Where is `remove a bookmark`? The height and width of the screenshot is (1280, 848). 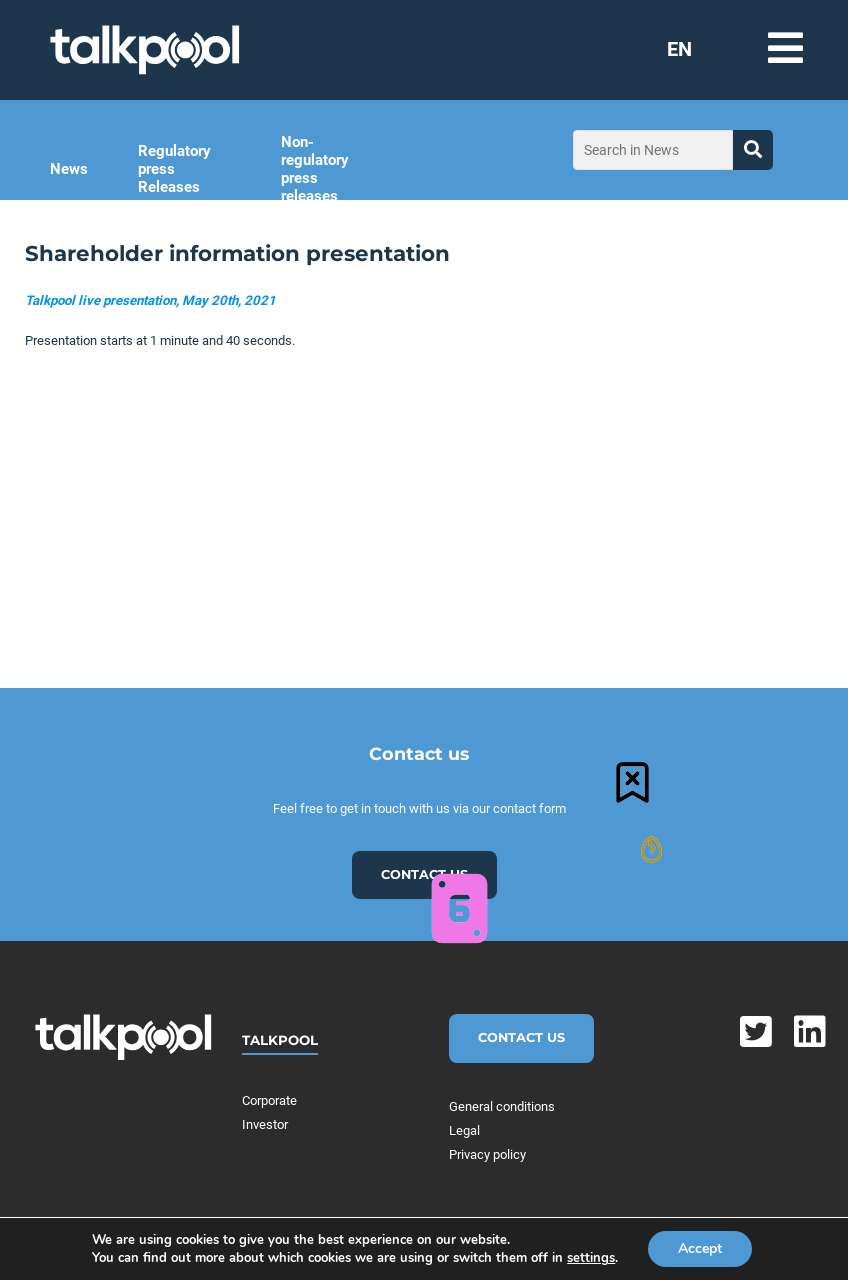 remove a bookmark is located at coordinates (632, 782).